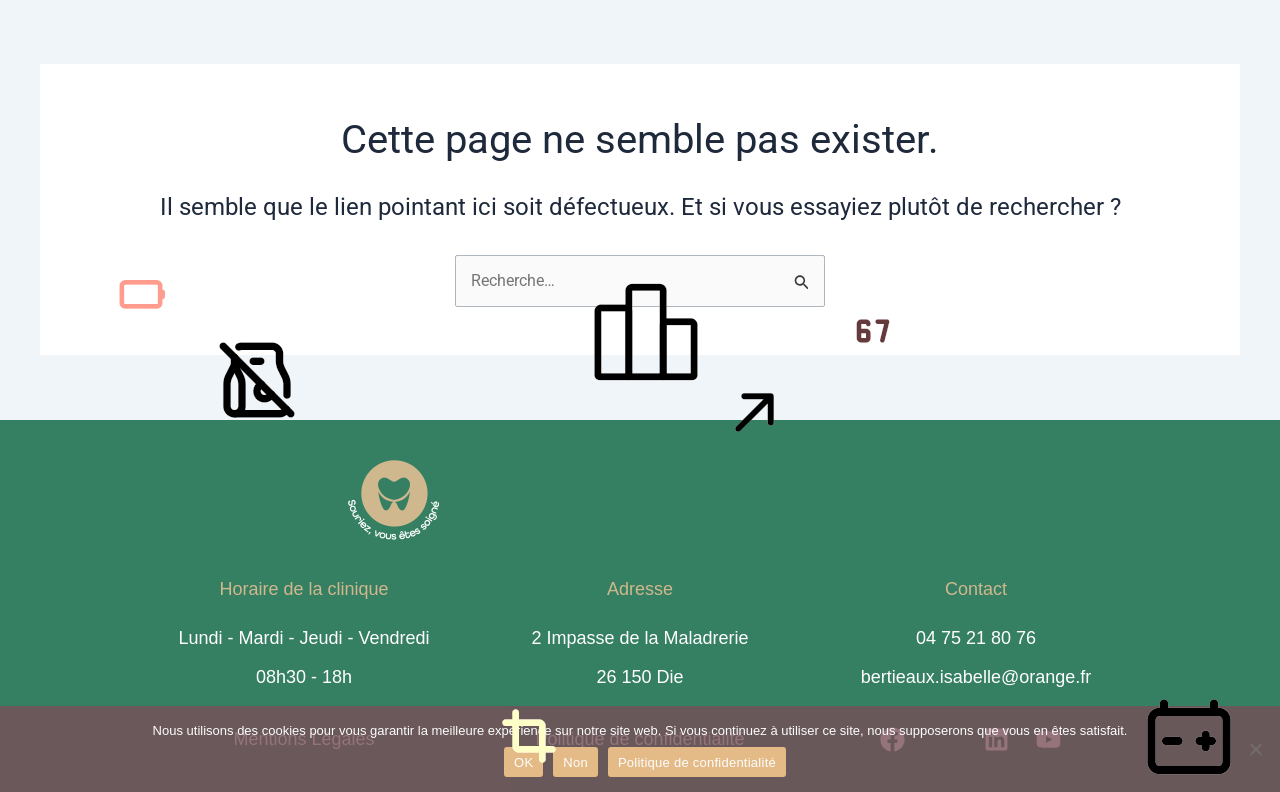  Describe the element at coordinates (646, 332) in the screenshot. I see `view rankings or leaderboard` at that location.